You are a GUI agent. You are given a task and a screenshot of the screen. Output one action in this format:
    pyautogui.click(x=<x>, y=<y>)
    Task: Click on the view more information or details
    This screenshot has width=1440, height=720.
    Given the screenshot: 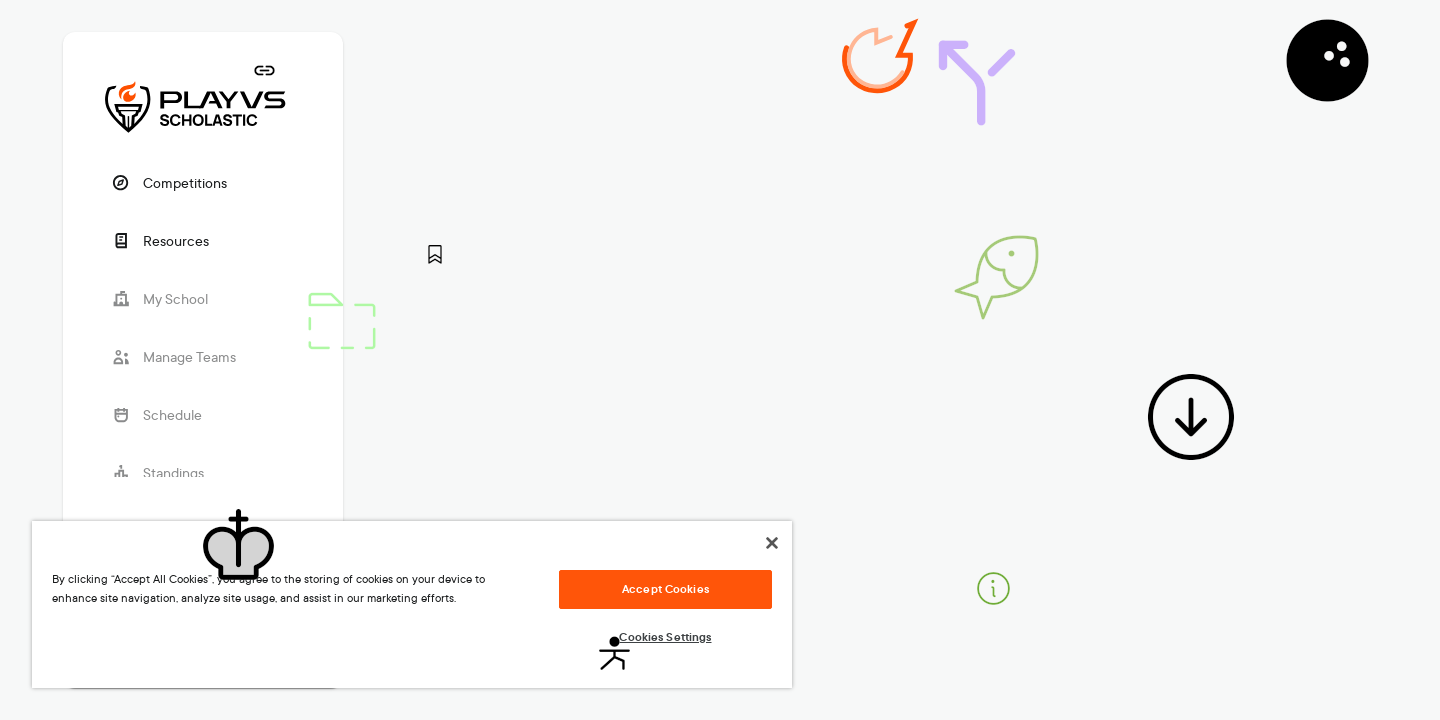 What is the action you would take?
    pyautogui.click(x=993, y=588)
    